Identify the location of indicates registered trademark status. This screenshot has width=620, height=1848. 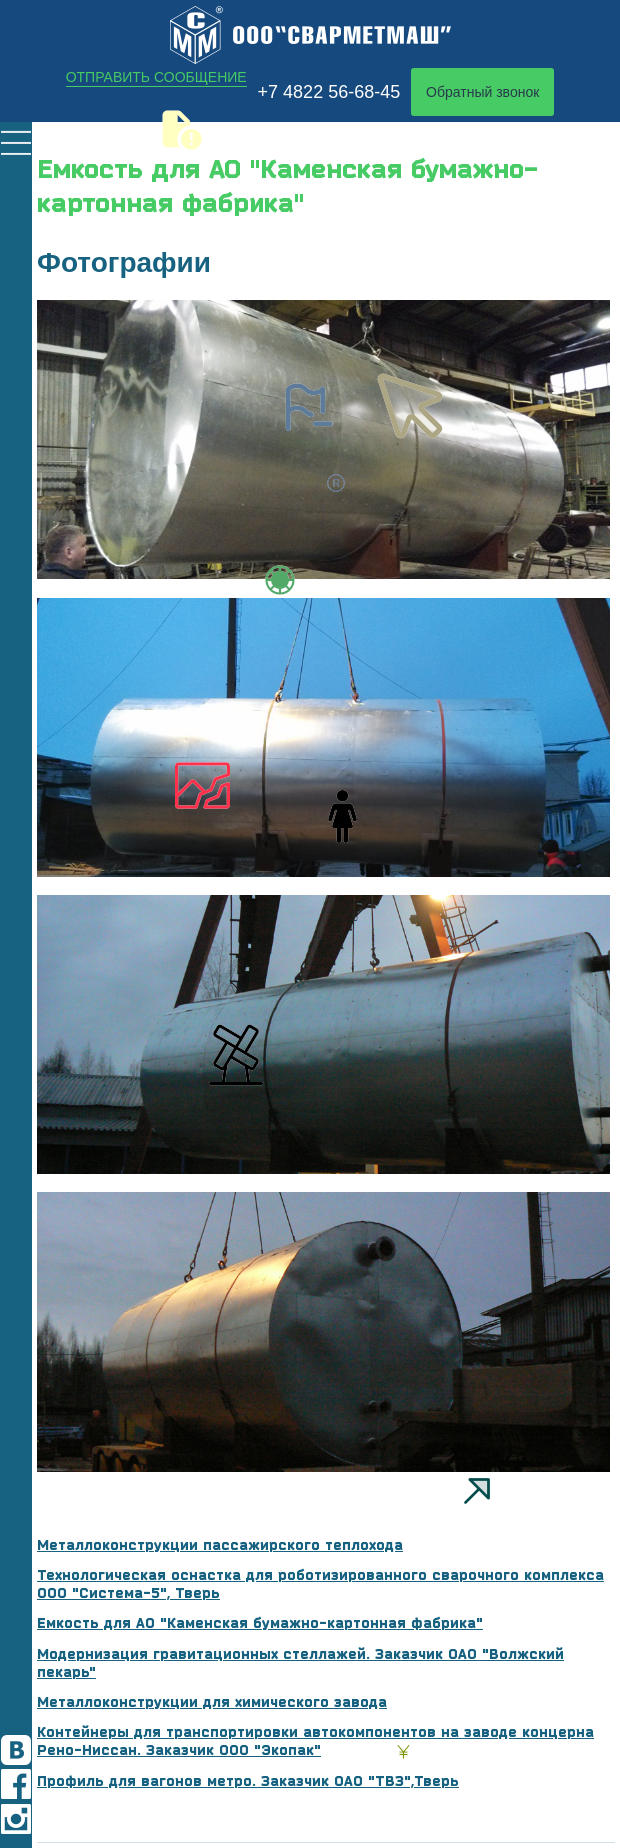
(336, 483).